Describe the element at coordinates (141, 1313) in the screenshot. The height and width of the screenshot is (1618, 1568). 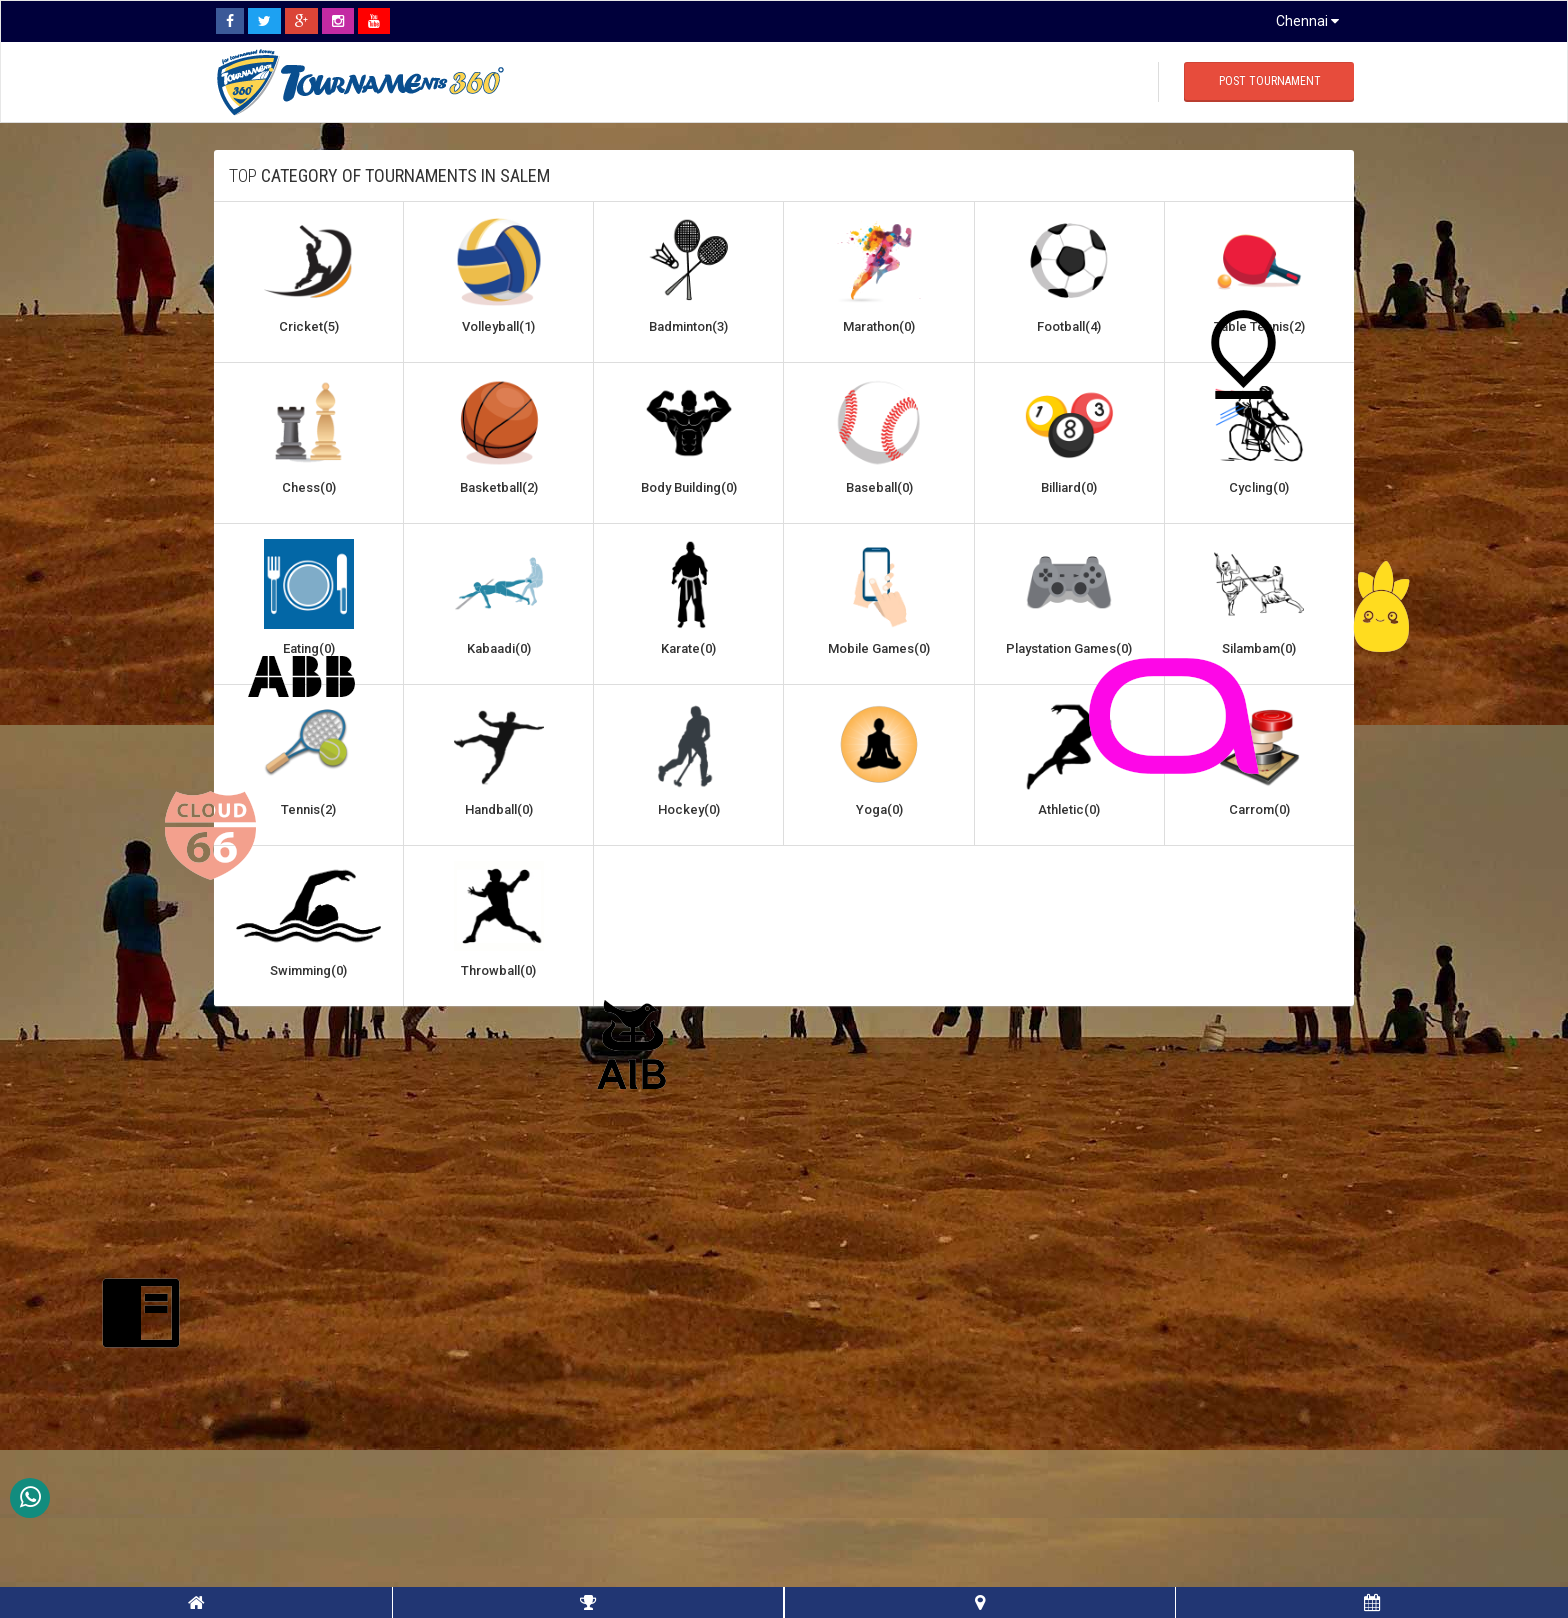
I see `open reading mode or e-reader` at that location.